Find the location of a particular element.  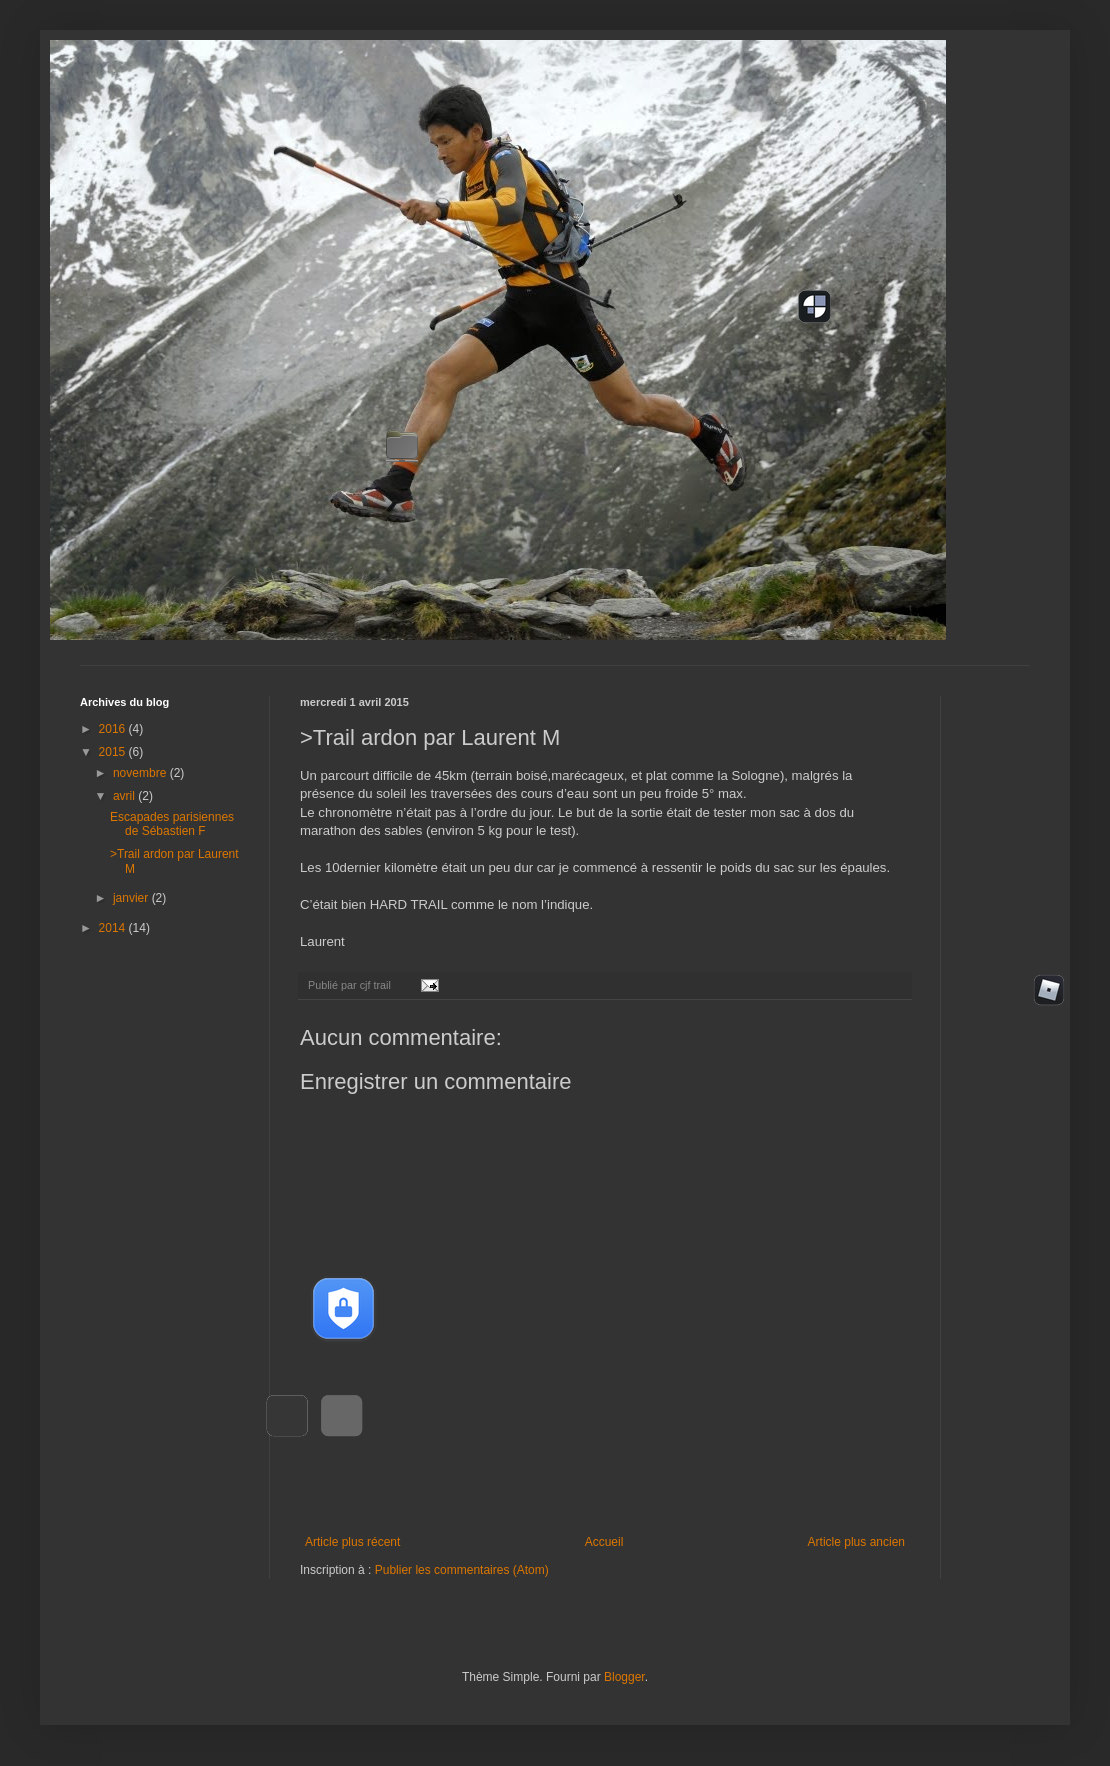

open the Roblox app is located at coordinates (1049, 990).